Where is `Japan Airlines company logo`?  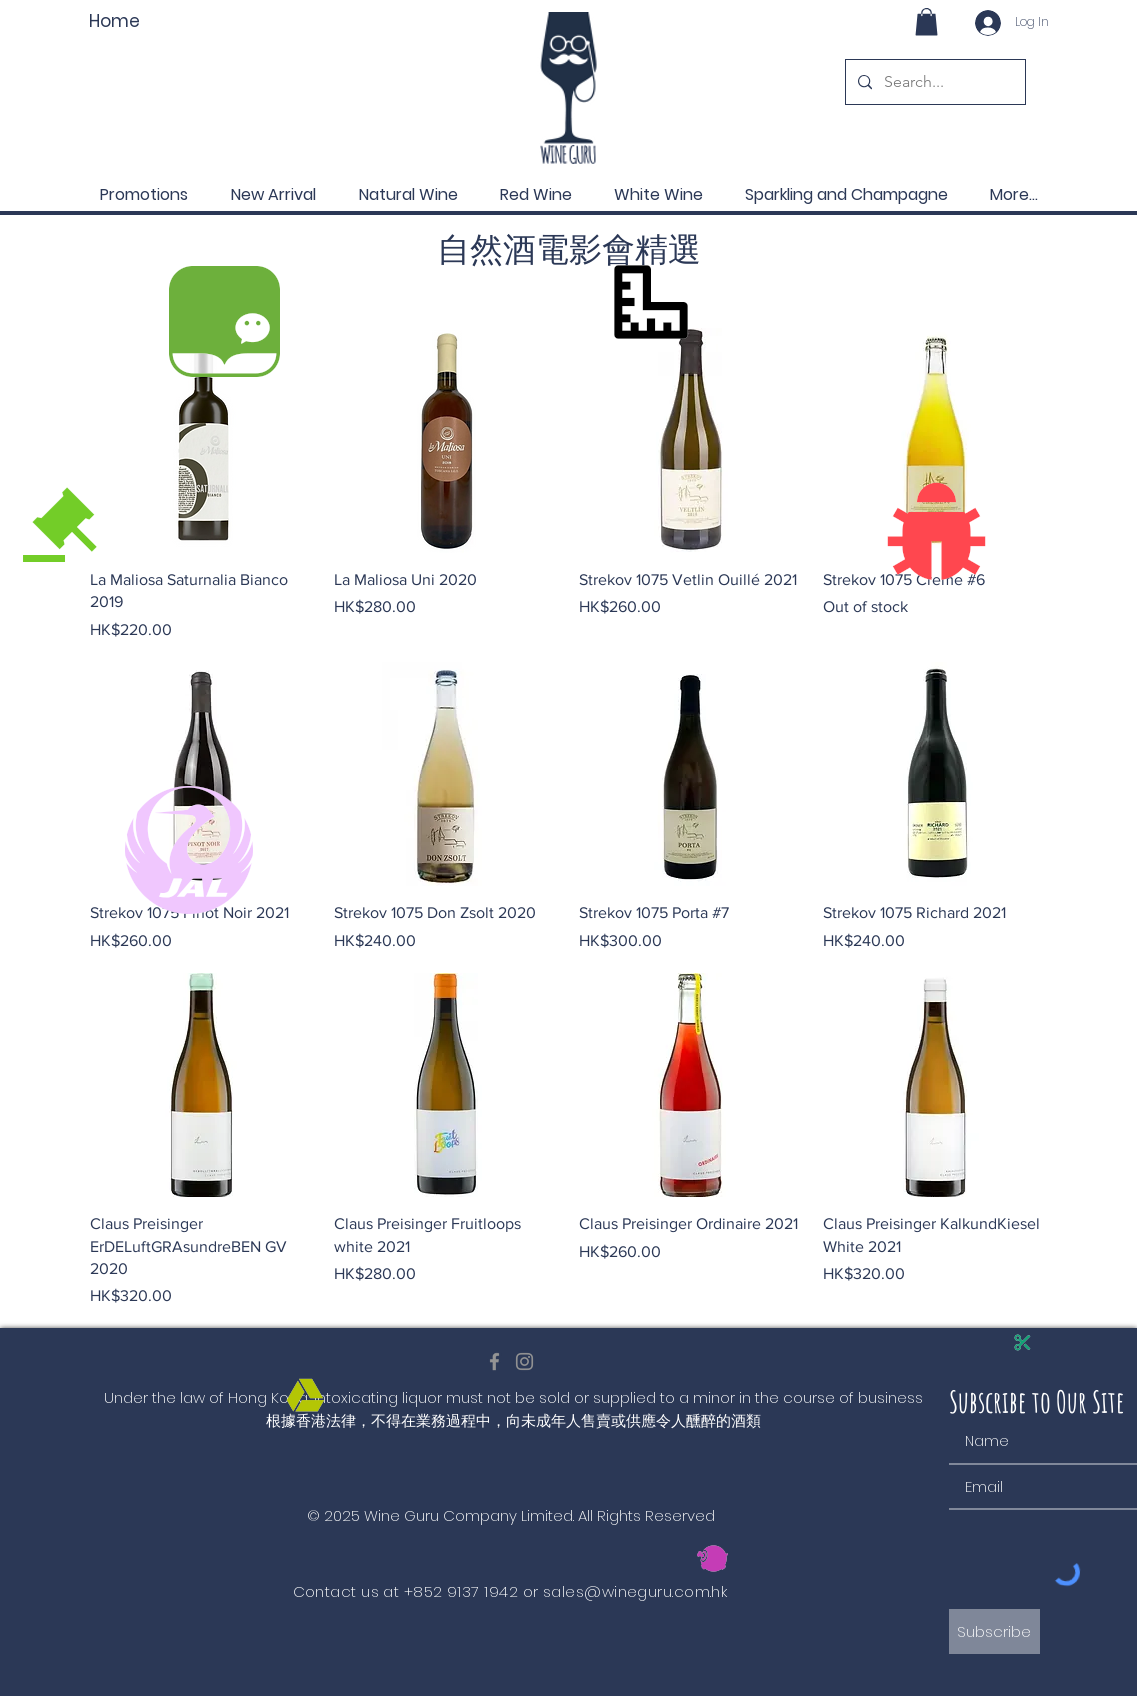 Japan Airlines company logo is located at coordinates (189, 850).